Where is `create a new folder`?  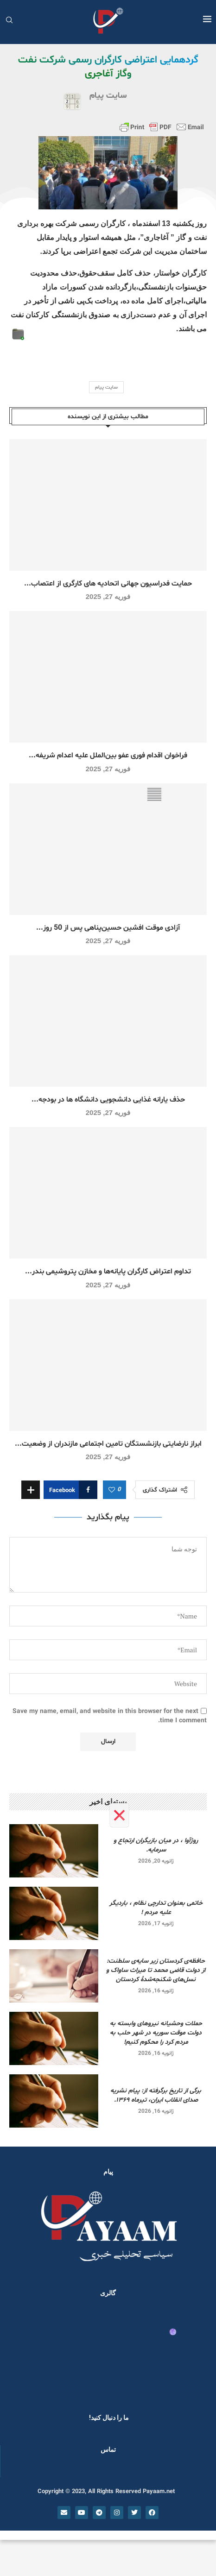
create a new folder is located at coordinates (18, 334).